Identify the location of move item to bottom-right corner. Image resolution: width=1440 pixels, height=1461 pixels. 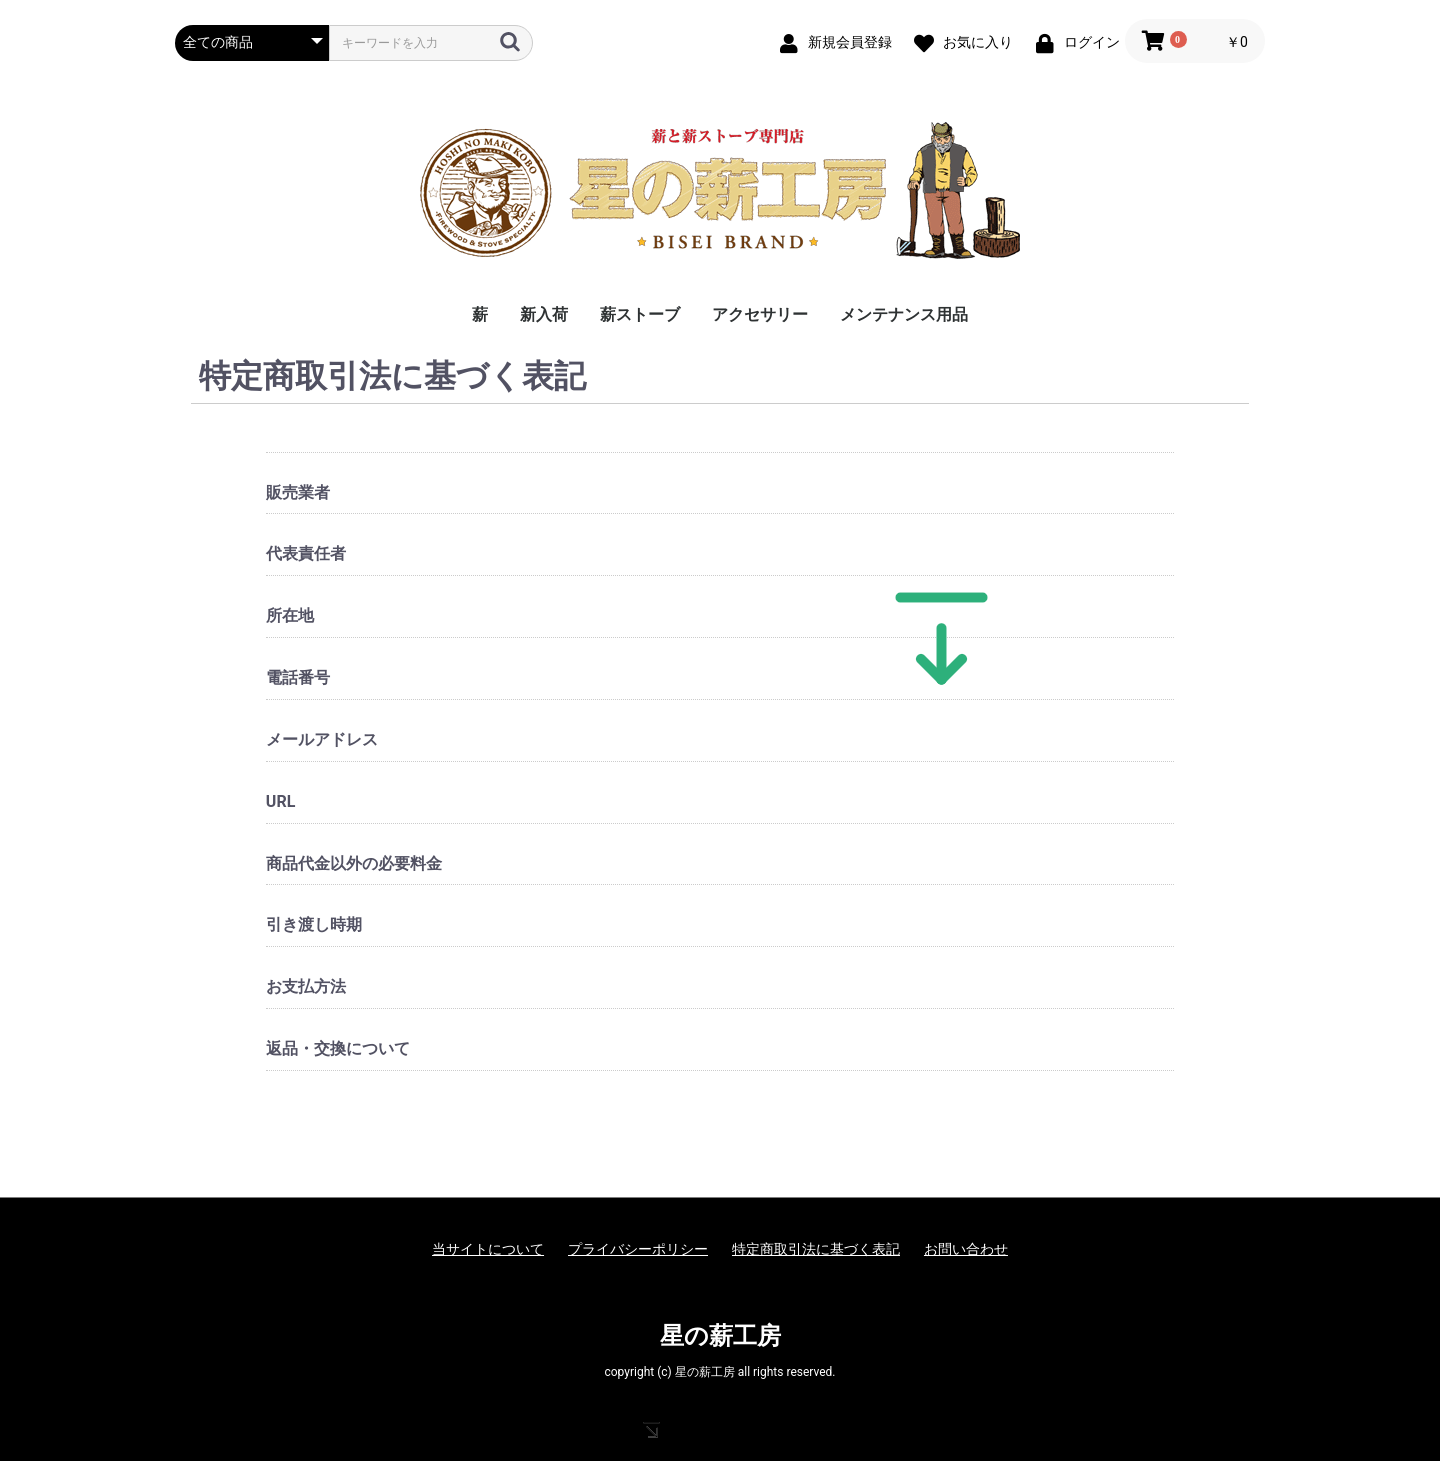
(651, 1430).